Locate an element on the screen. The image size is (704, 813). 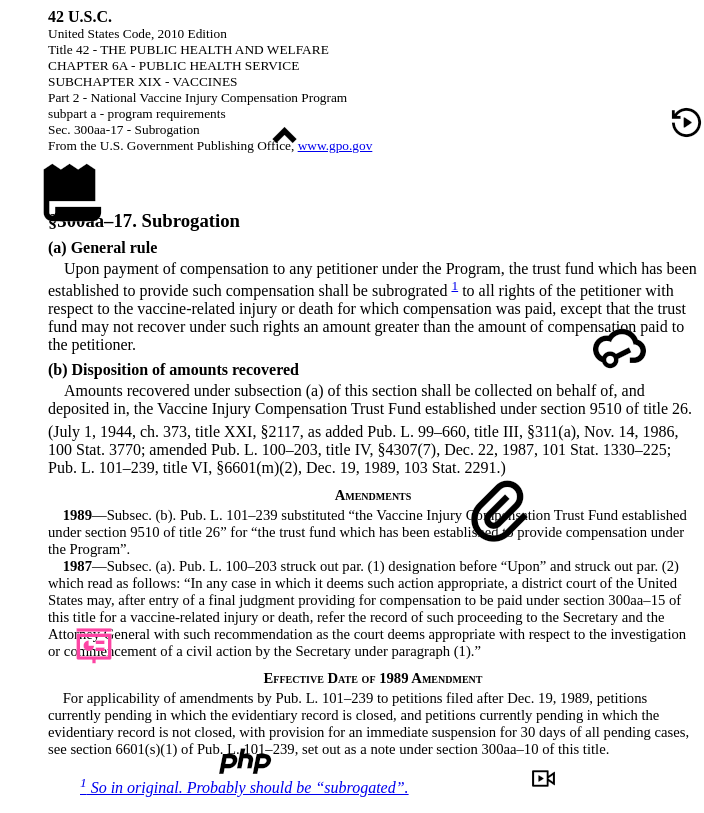
start a live broadcast or stream is located at coordinates (543, 778).